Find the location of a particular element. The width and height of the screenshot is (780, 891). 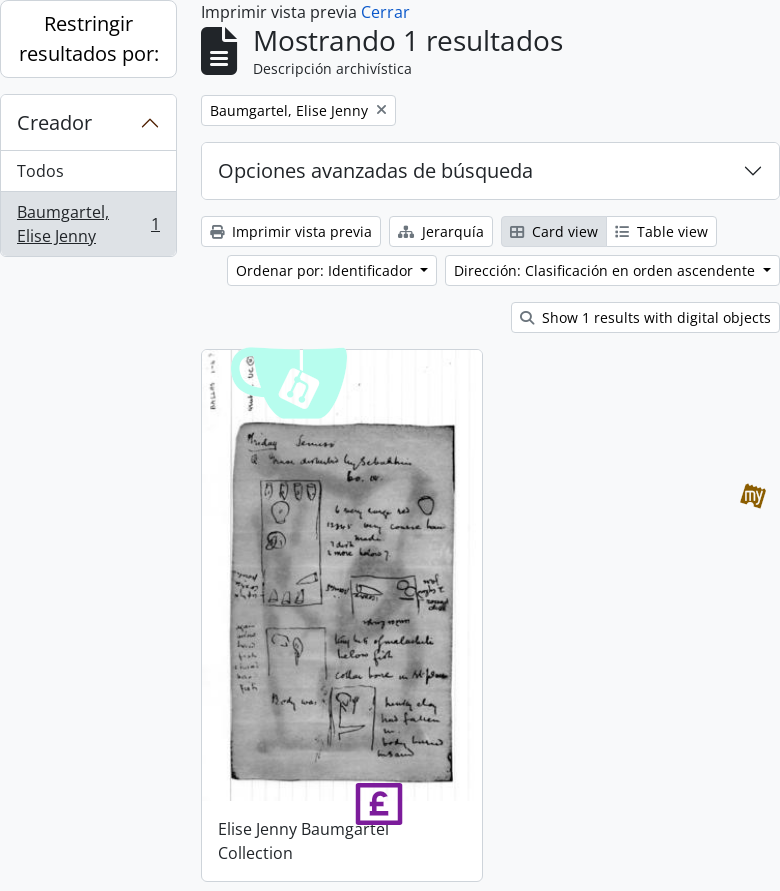

open gitea git repository is located at coordinates (289, 383).